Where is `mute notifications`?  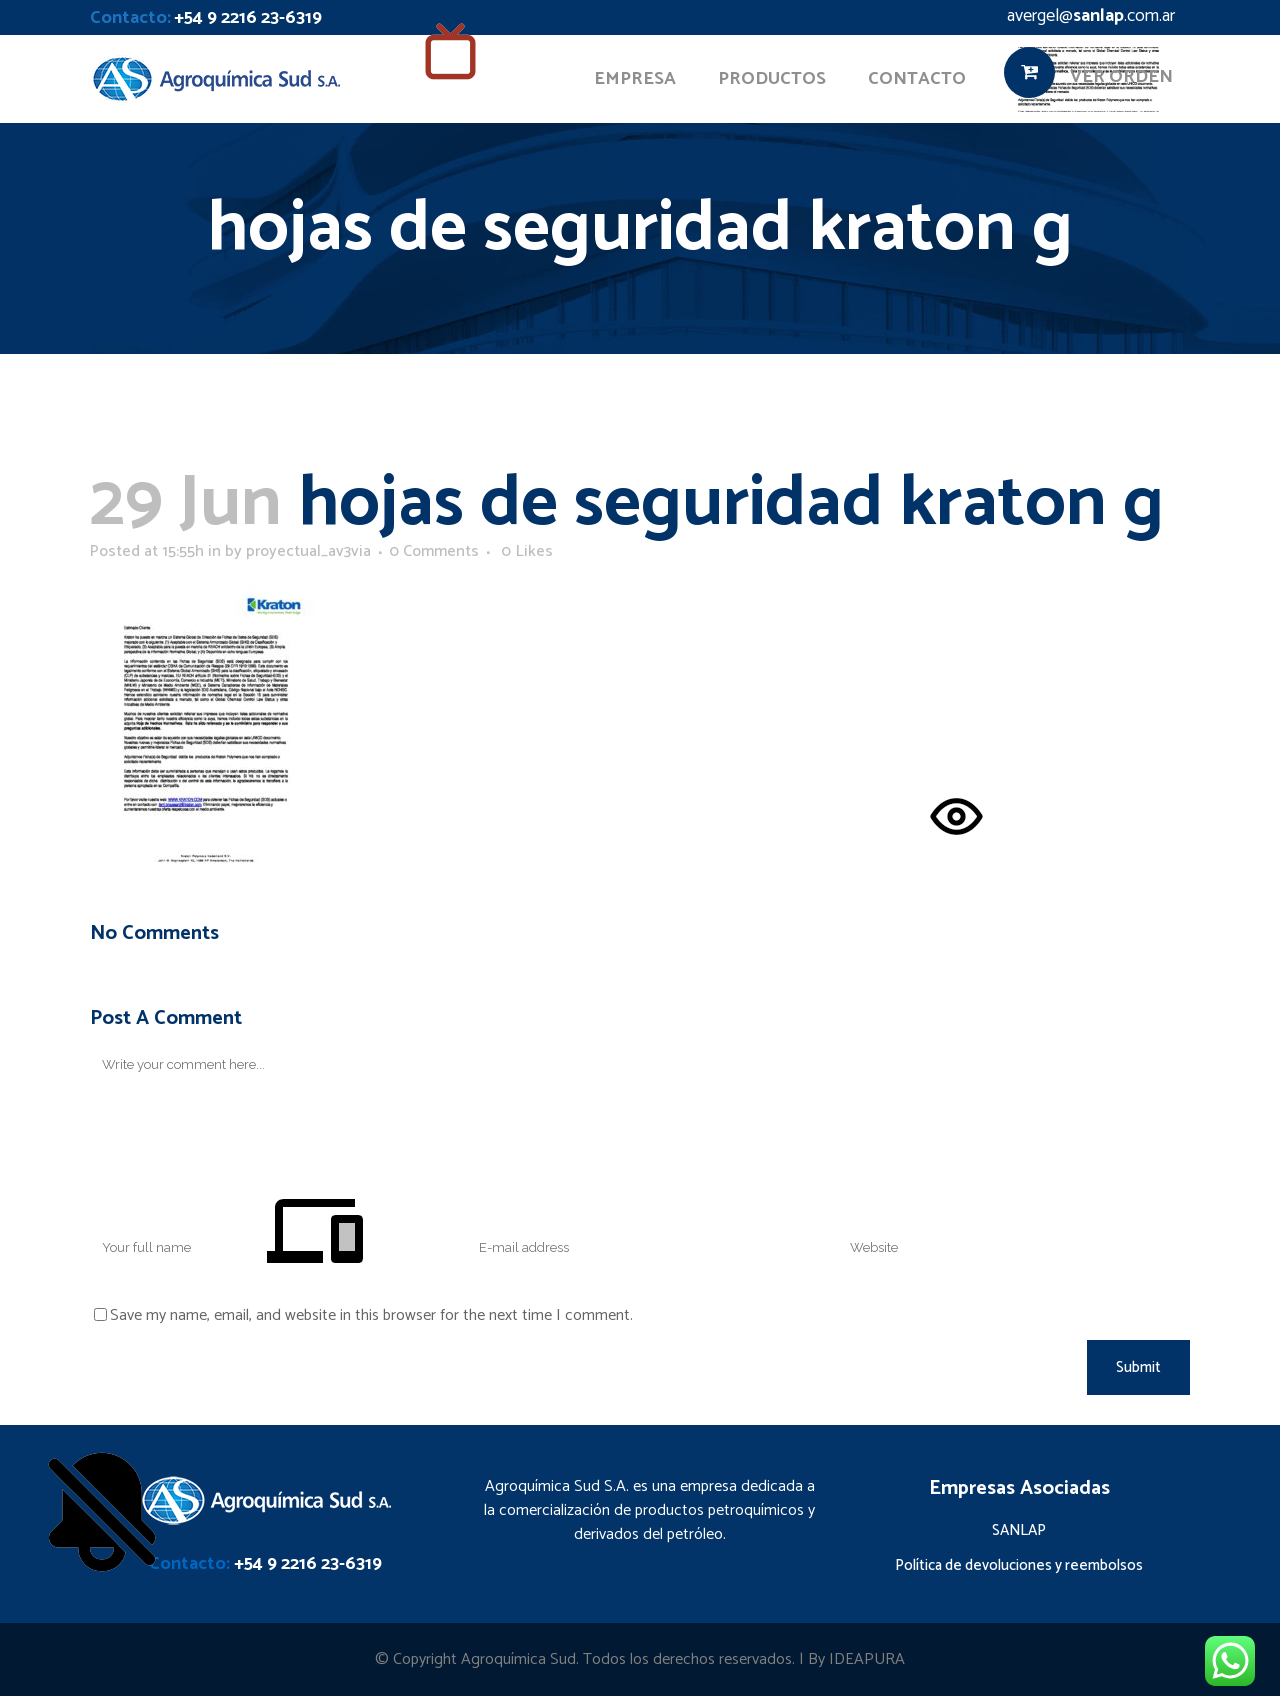
mute notifications is located at coordinates (102, 1512).